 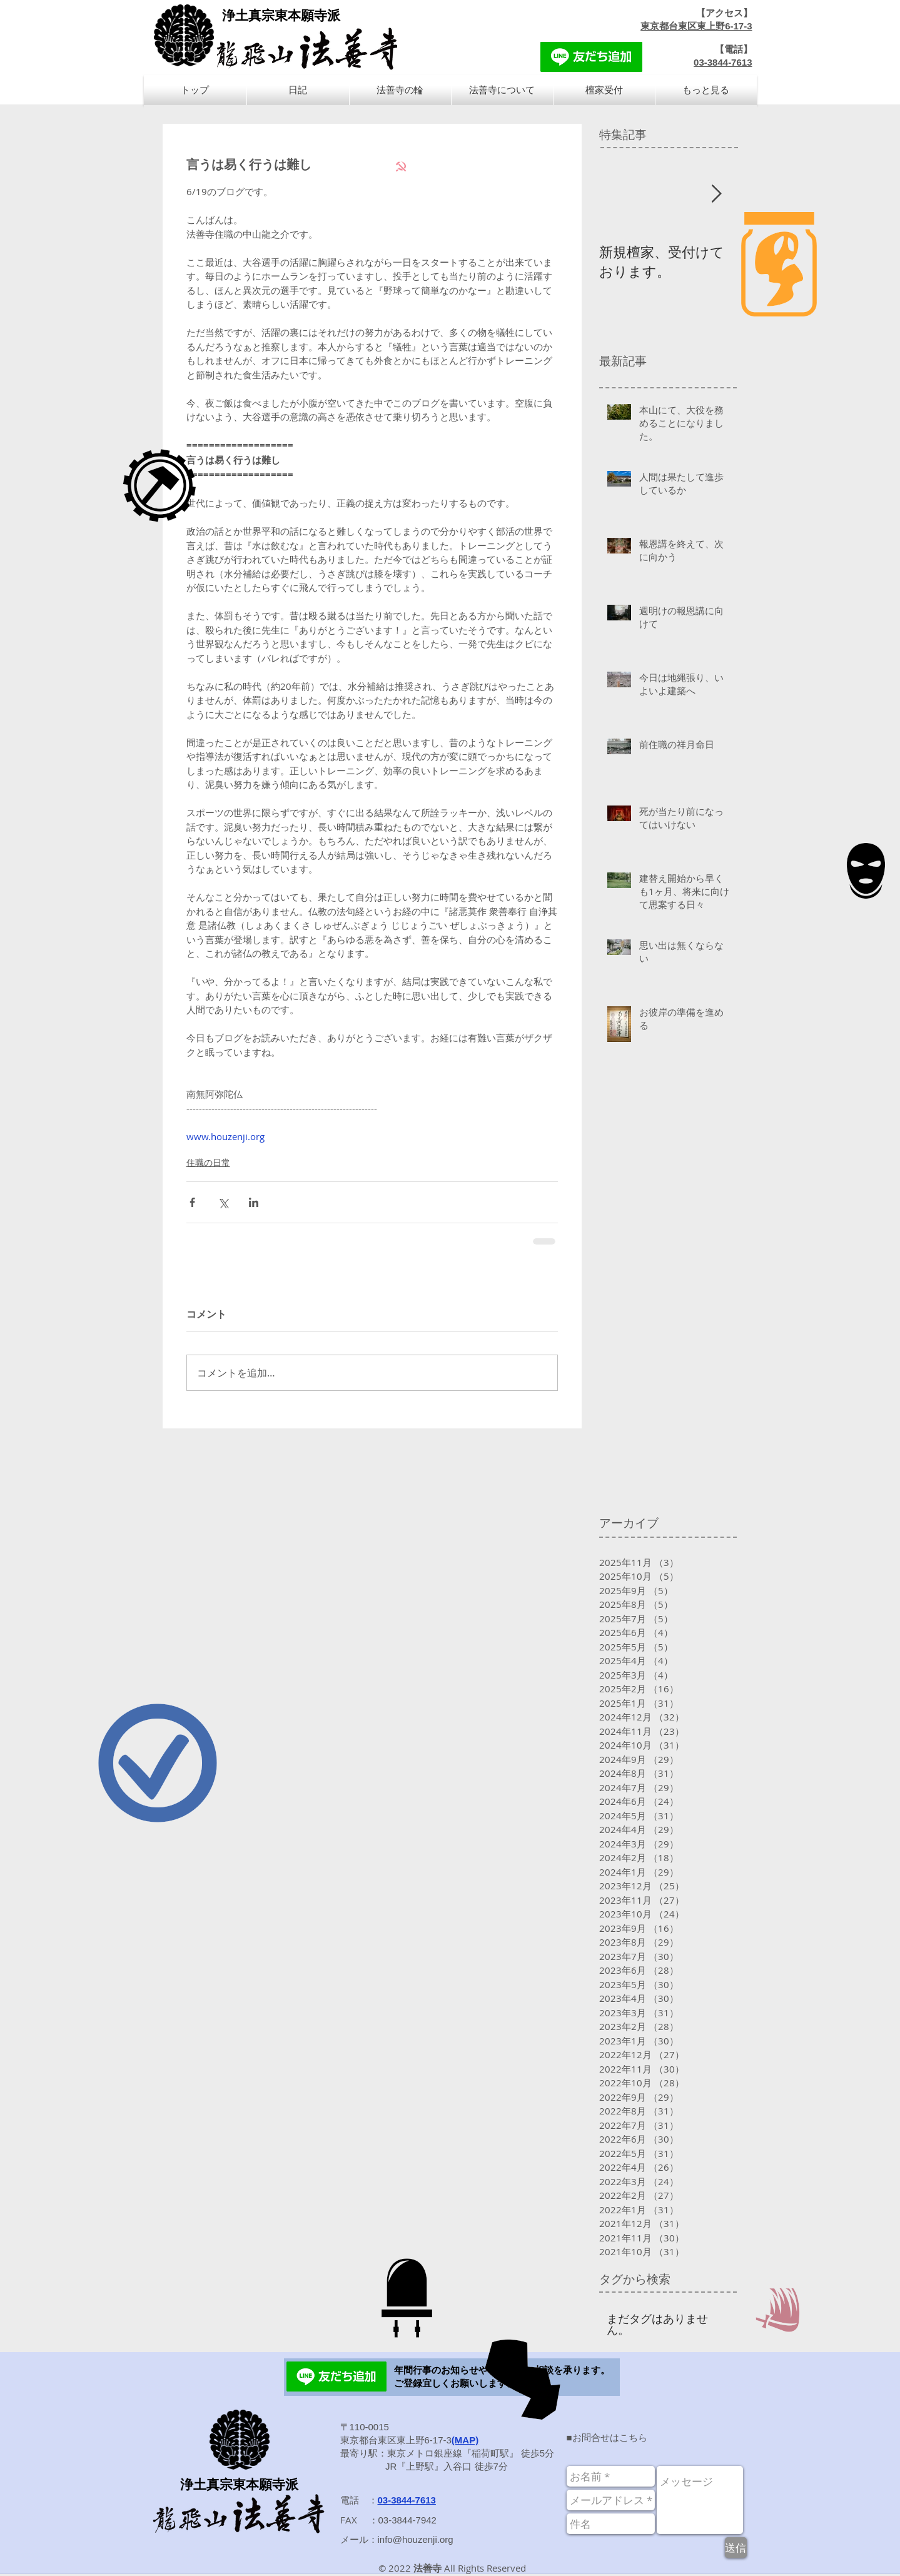 What do you see at coordinates (522, 2379) in the screenshot?
I see `select Paraguay as your country or region` at bounding box center [522, 2379].